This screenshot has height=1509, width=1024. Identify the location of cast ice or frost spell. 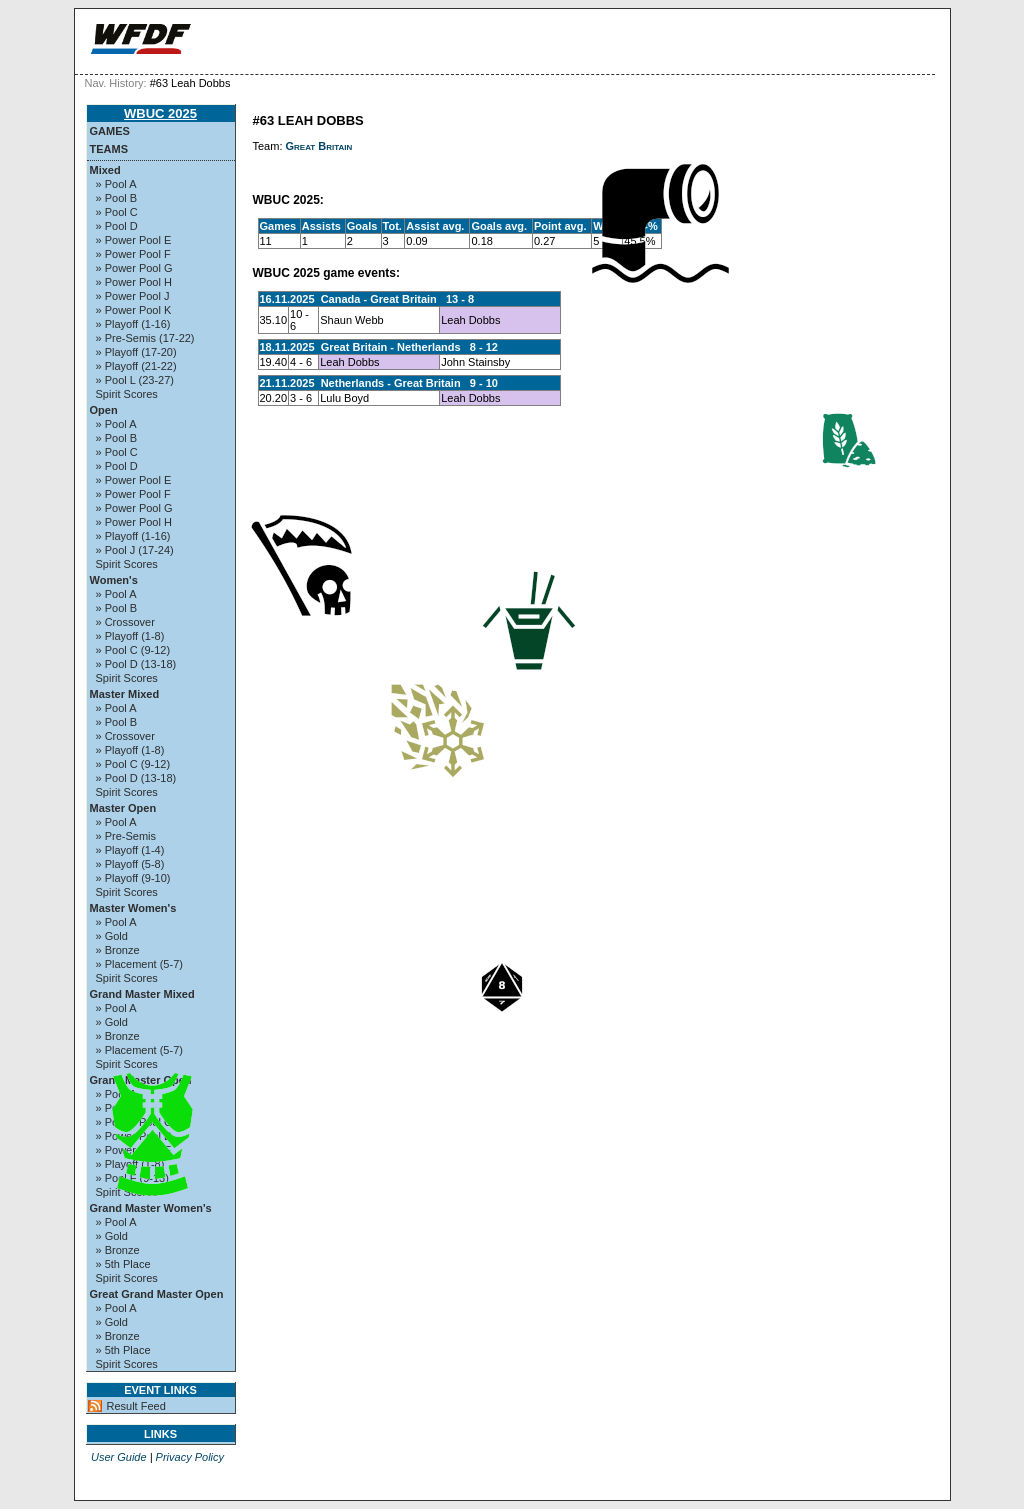
(438, 731).